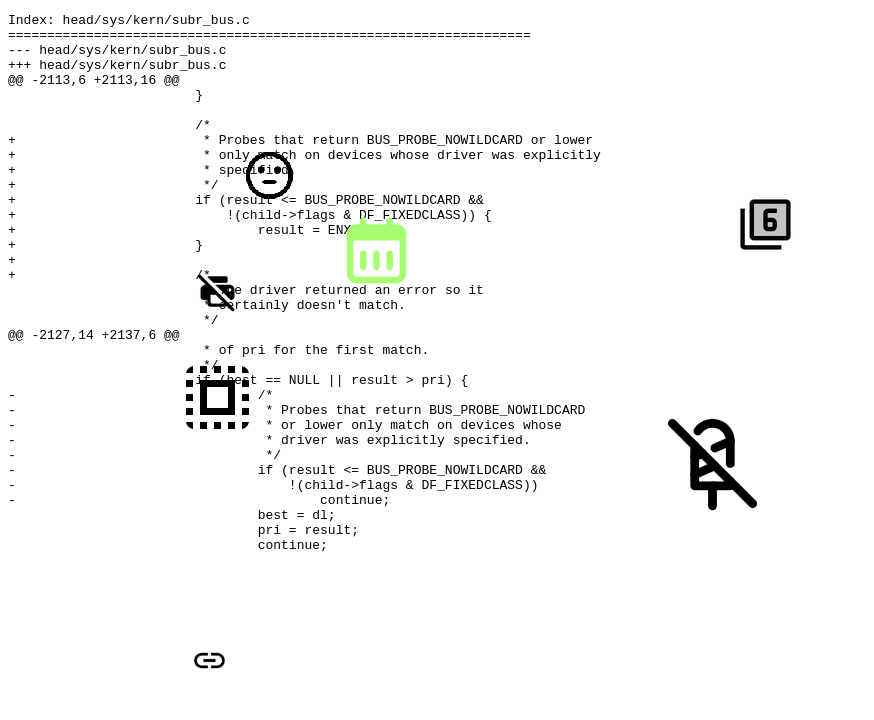 This screenshot has height=720, width=874. What do you see at coordinates (217, 291) in the screenshot?
I see `printing is currently unavailable` at bounding box center [217, 291].